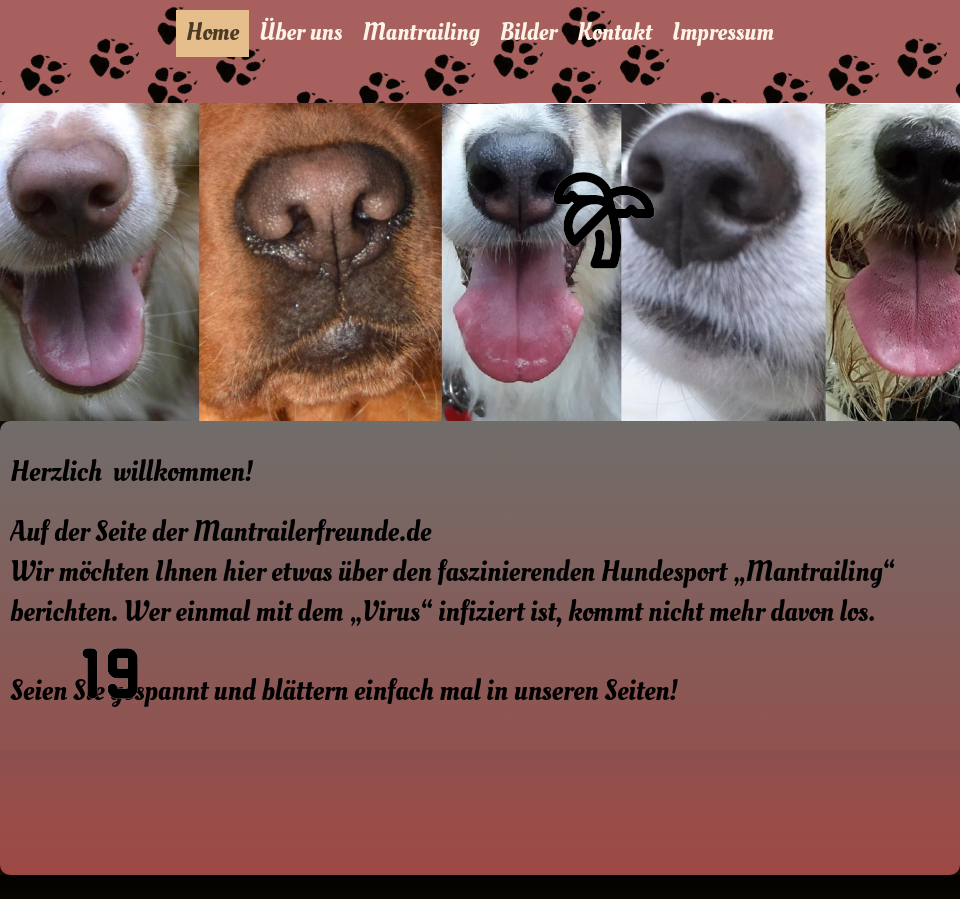  I want to click on indicates 19 items or notifications, so click(107, 673).